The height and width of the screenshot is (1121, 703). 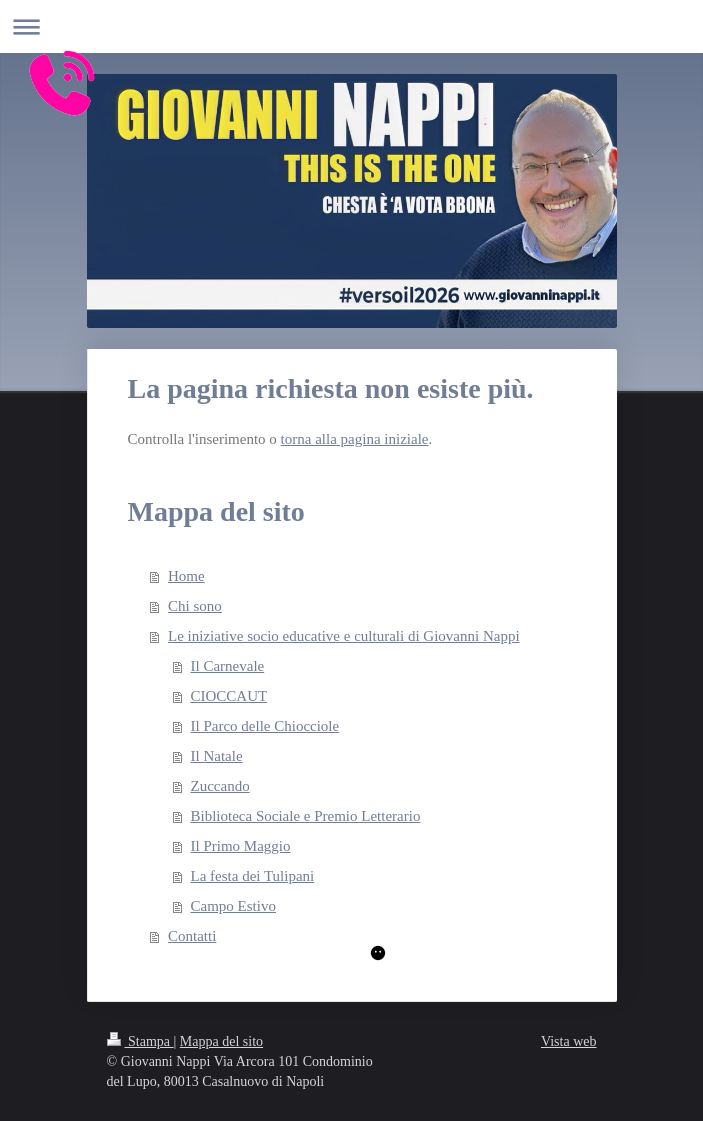 I want to click on adjust call volume settings, so click(x=60, y=85).